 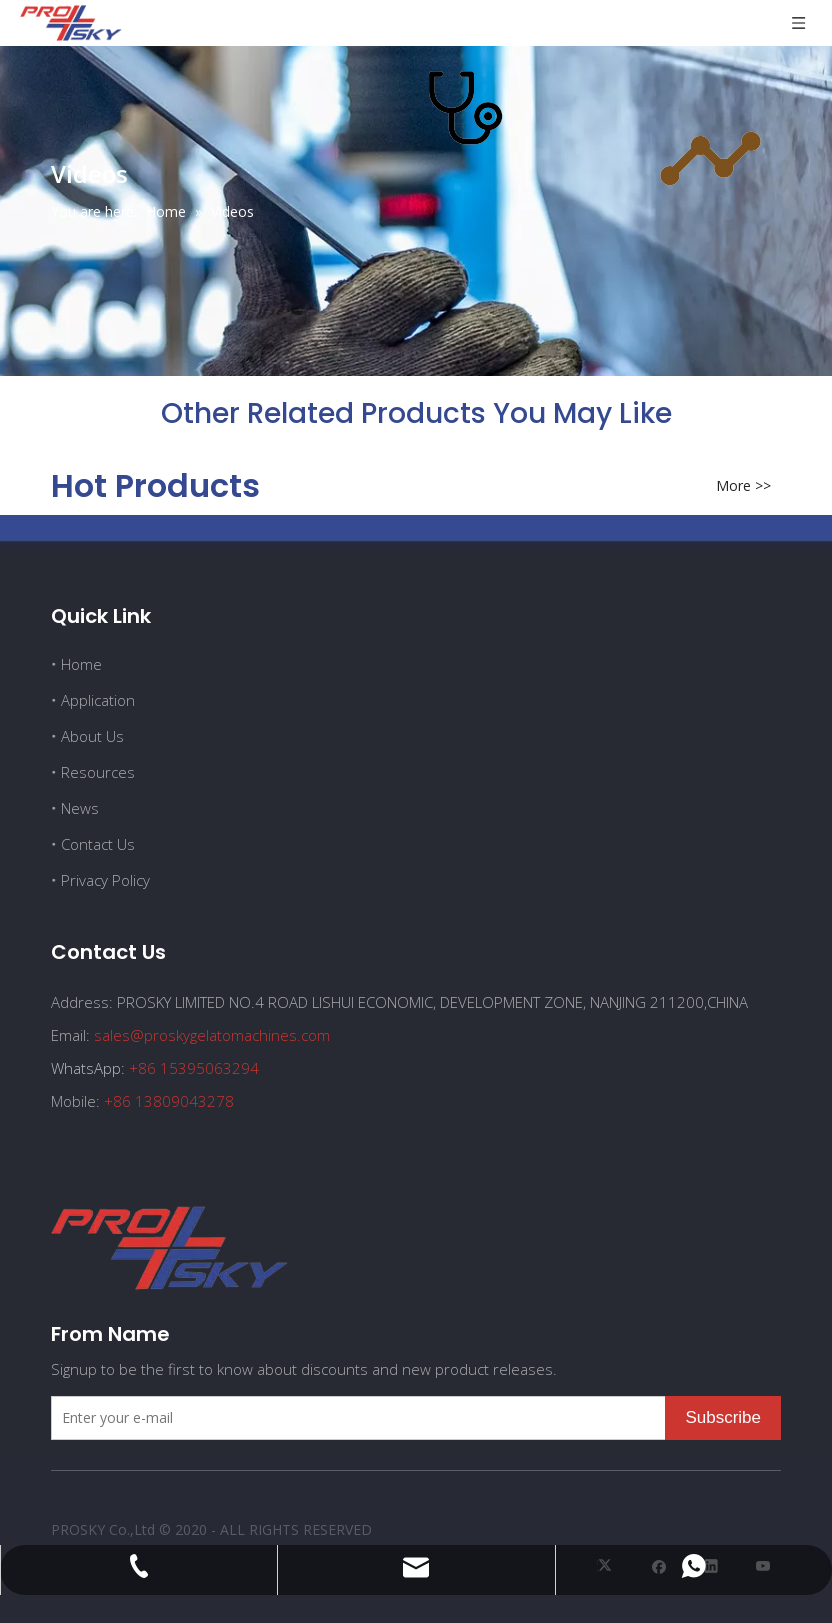 I want to click on access health or medical features, so click(x=460, y=105).